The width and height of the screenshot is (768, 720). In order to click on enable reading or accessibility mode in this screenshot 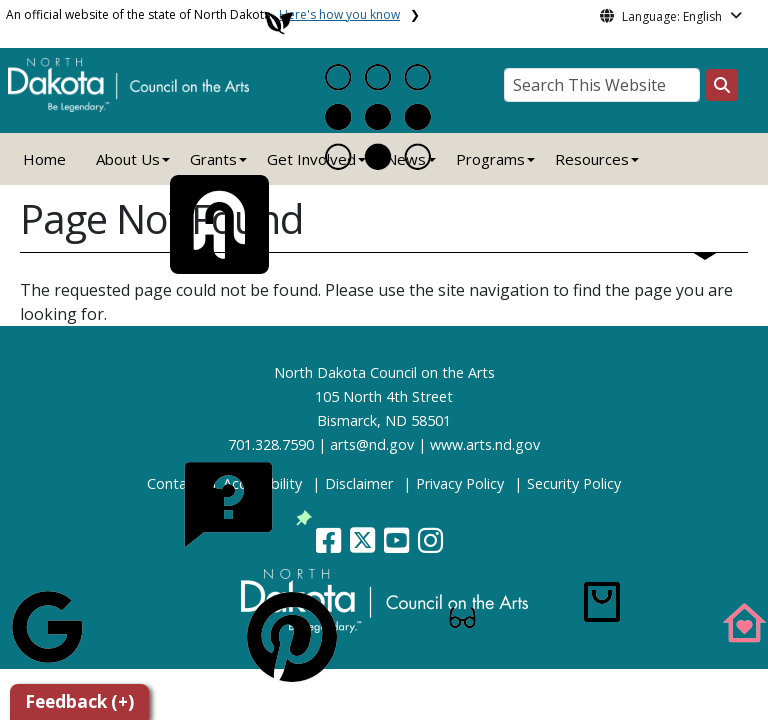, I will do `click(462, 618)`.